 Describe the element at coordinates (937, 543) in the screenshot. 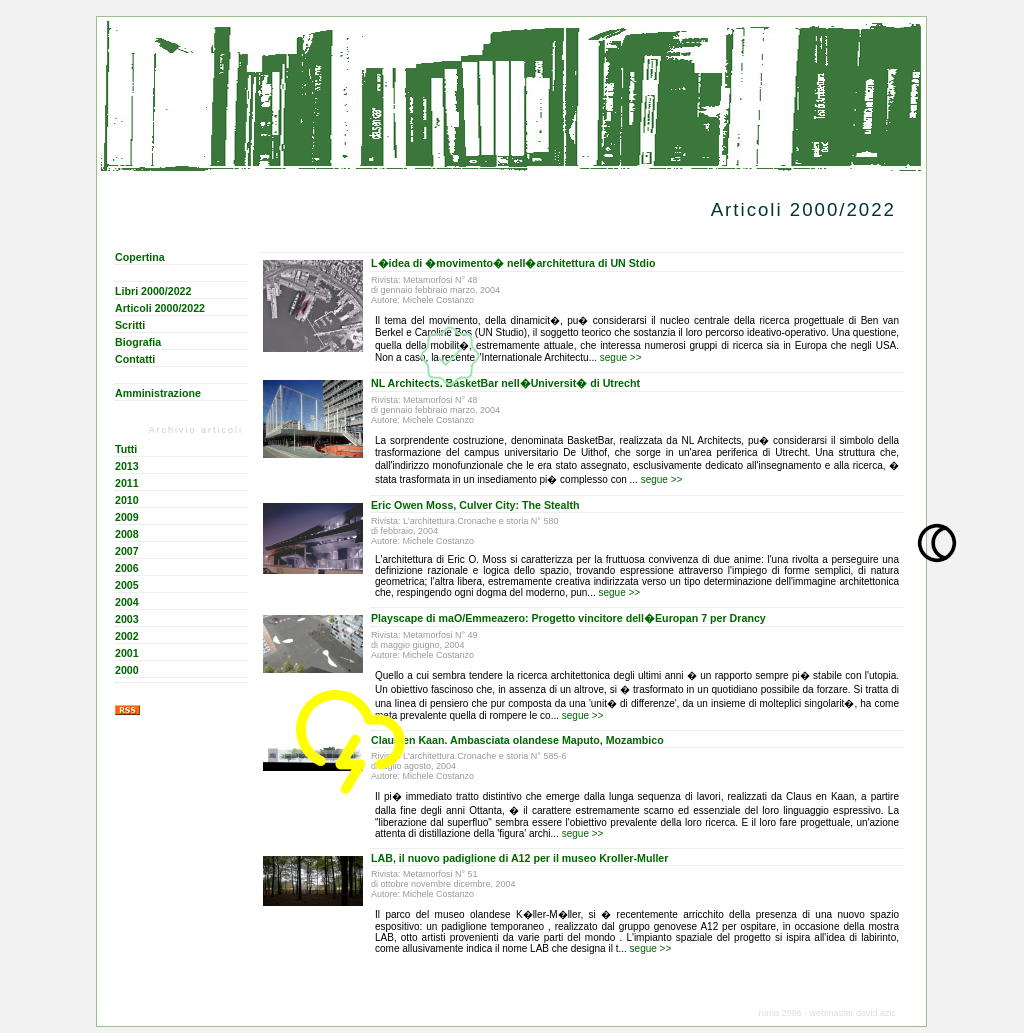

I see `toggle dark mode or night theme` at that location.